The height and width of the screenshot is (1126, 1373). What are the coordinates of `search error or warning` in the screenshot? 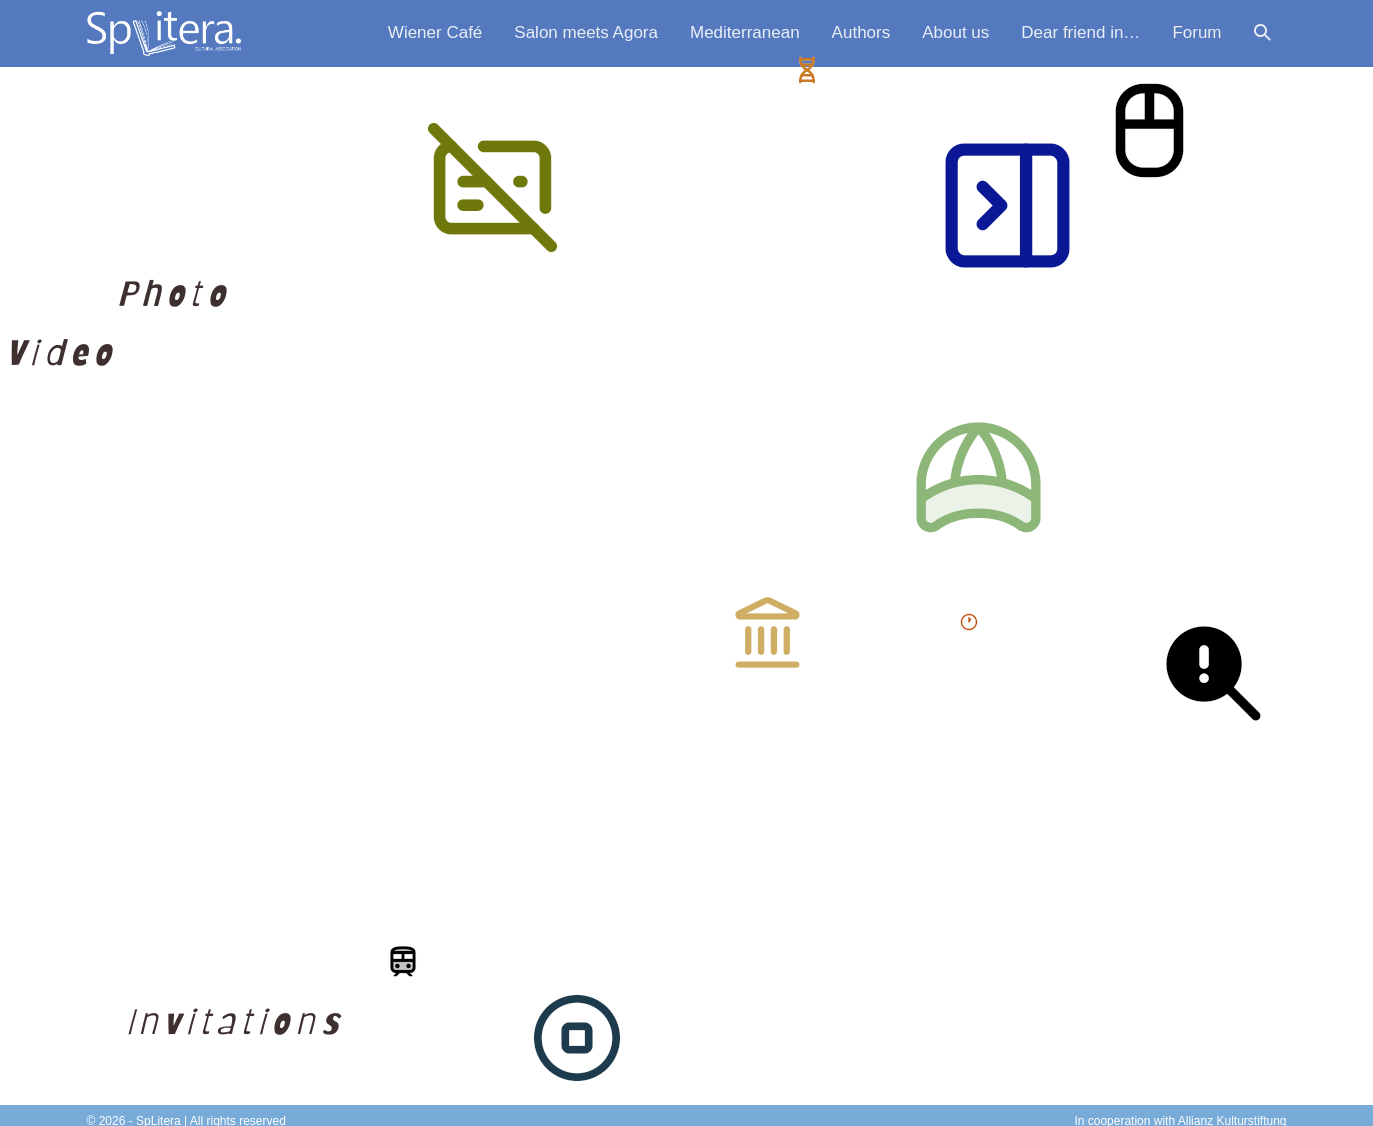 It's located at (1213, 673).